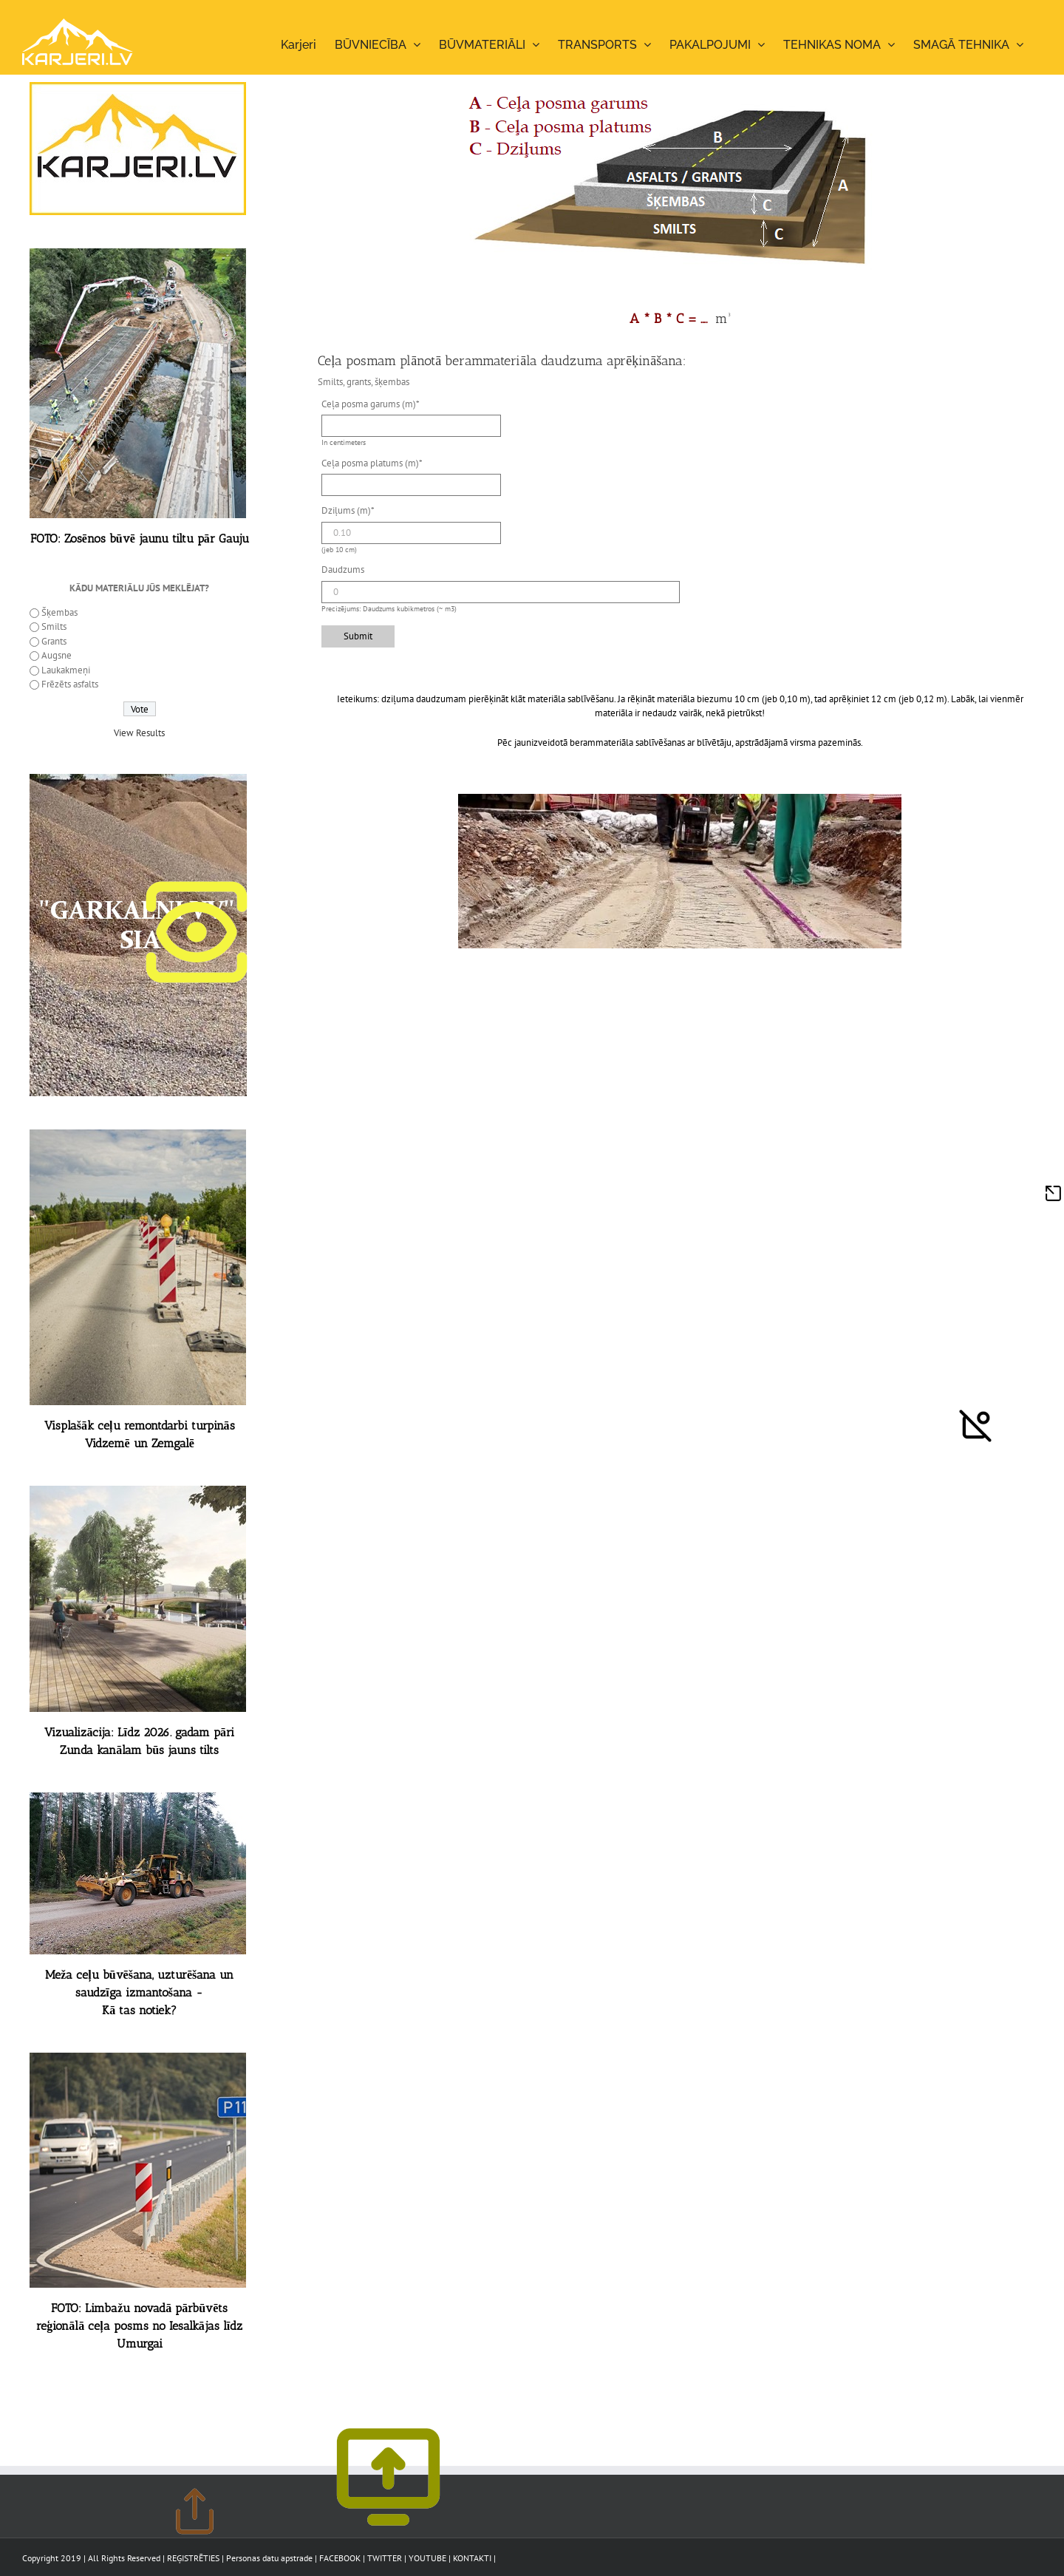 This screenshot has height=2576, width=1064. What do you see at coordinates (388, 2472) in the screenshot?
I see `upload file to display or screen` at bounding box center [388, 2472].